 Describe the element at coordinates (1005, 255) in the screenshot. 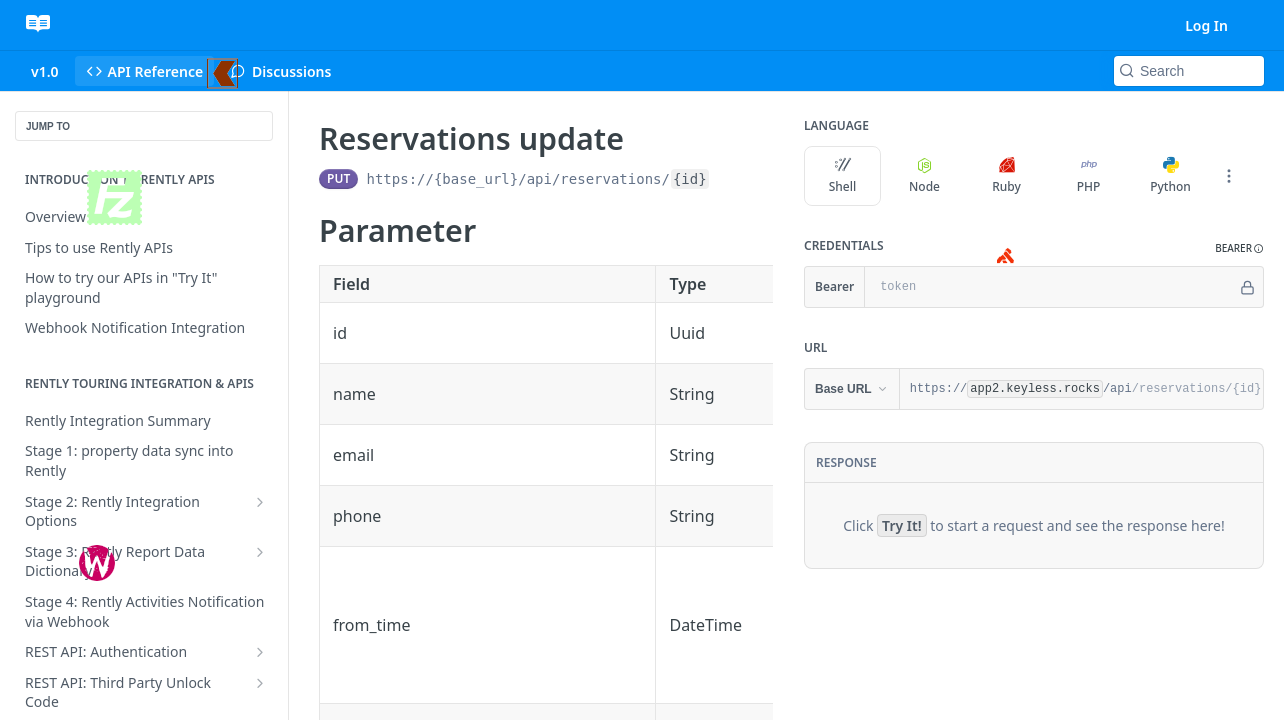

I see `Kong API gateway logo` at that location.